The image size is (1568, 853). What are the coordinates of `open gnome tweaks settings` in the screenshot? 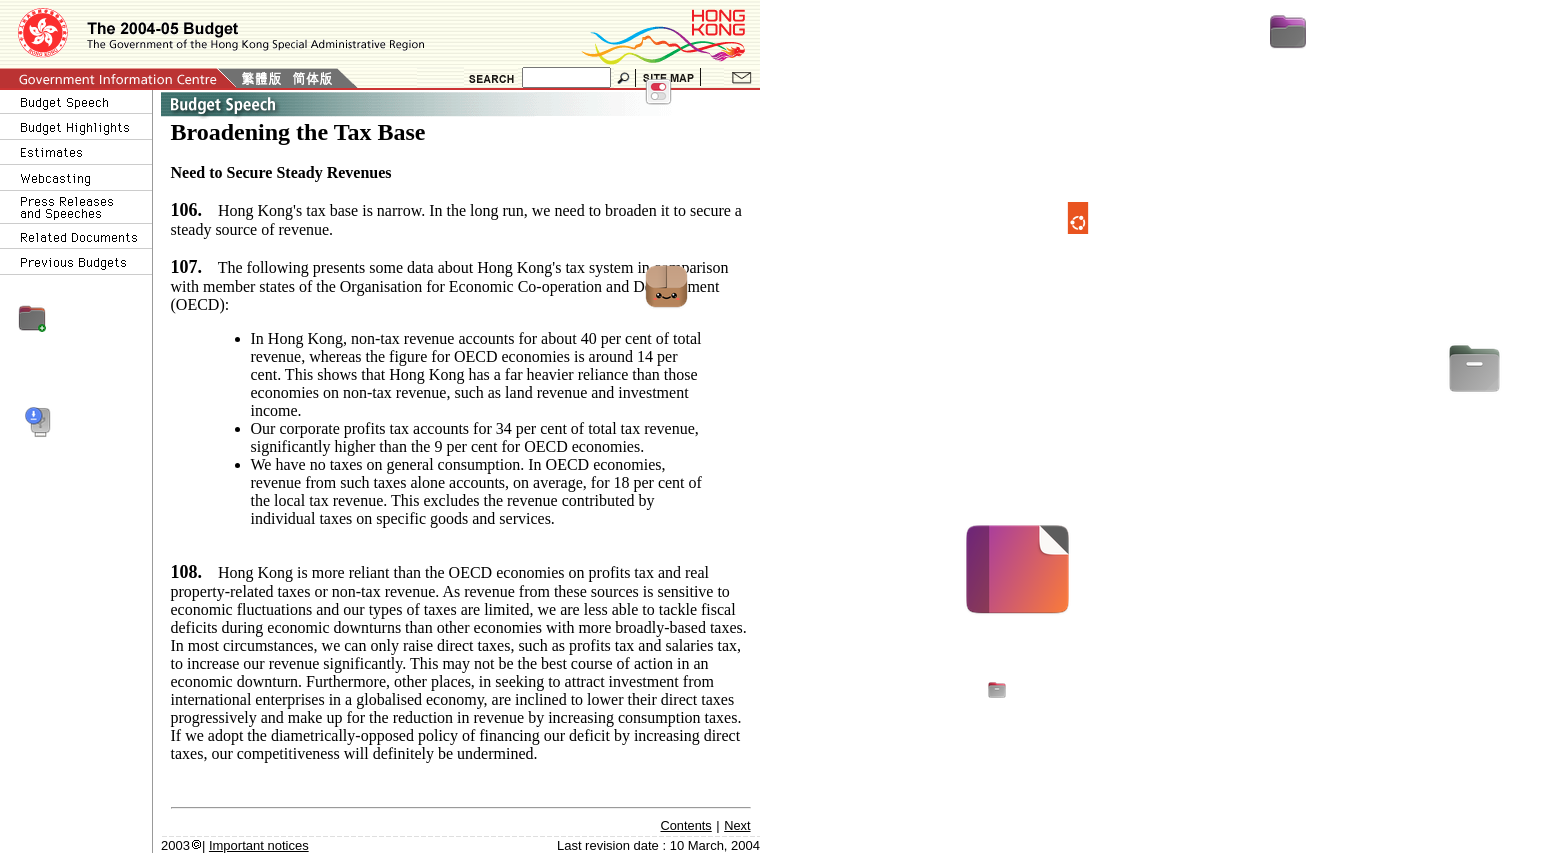 It's located at (658, 91).